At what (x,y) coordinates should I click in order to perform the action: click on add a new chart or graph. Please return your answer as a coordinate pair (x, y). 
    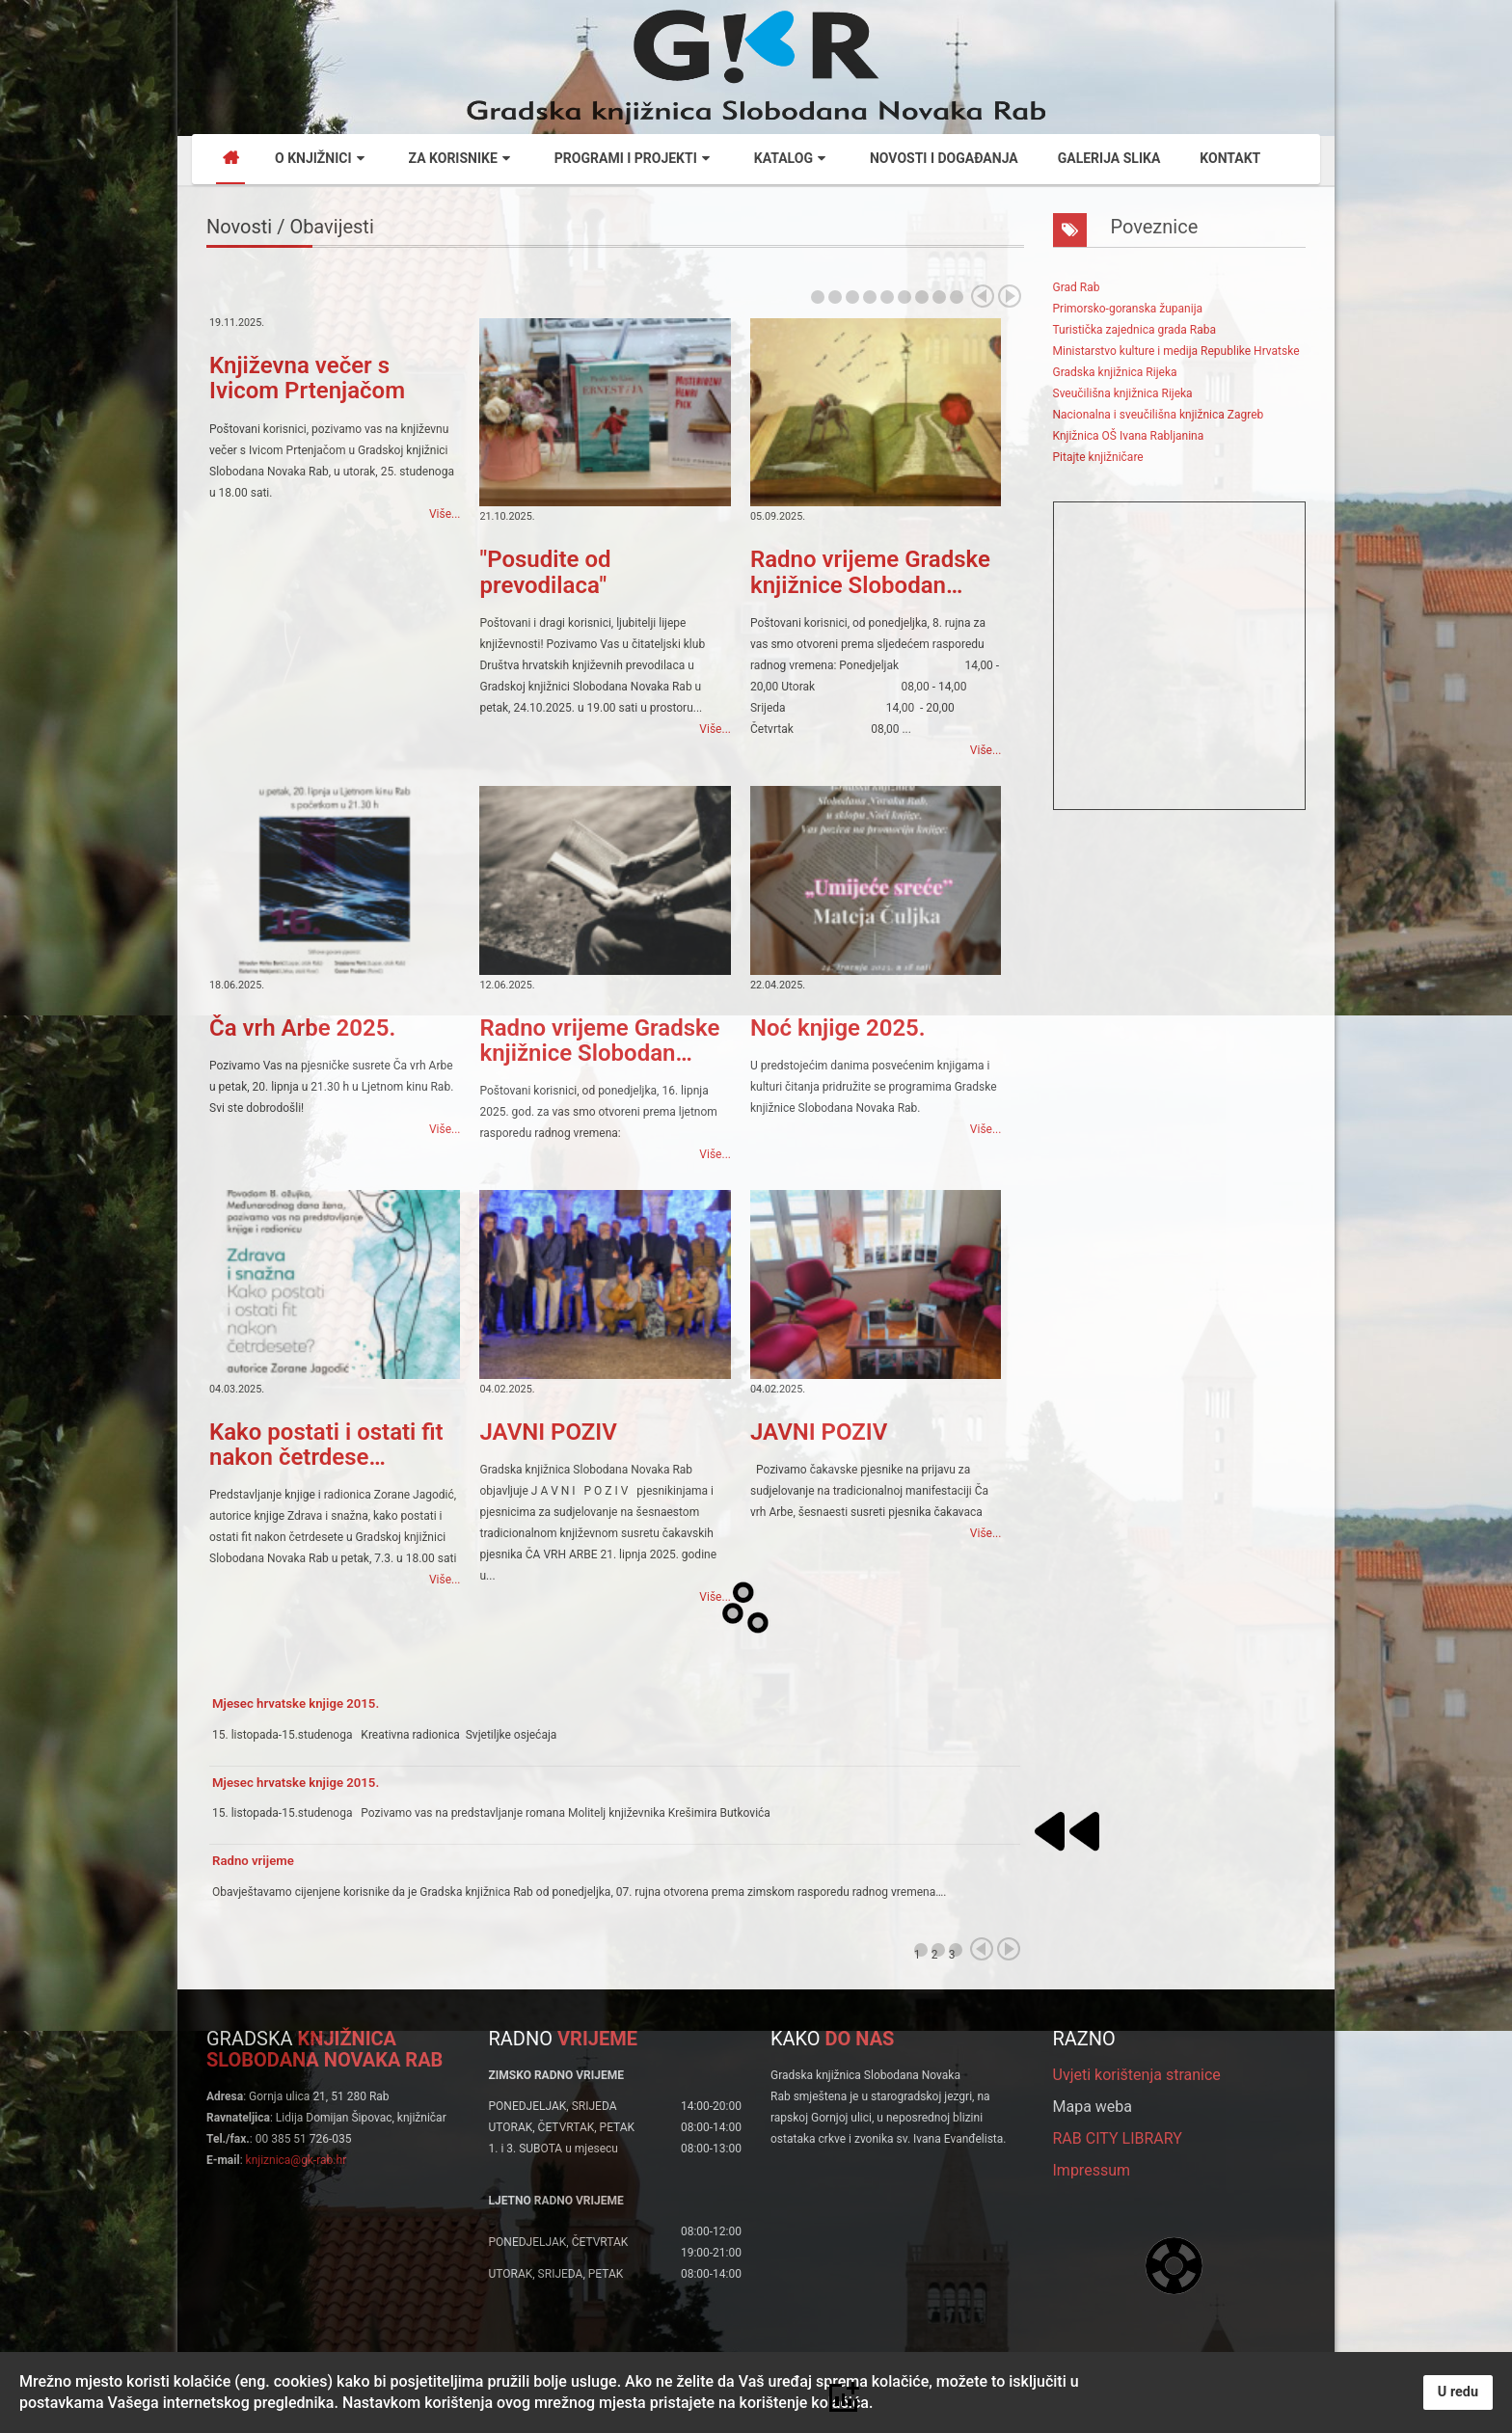
    Looking at the image, I should click on (843, 2397).